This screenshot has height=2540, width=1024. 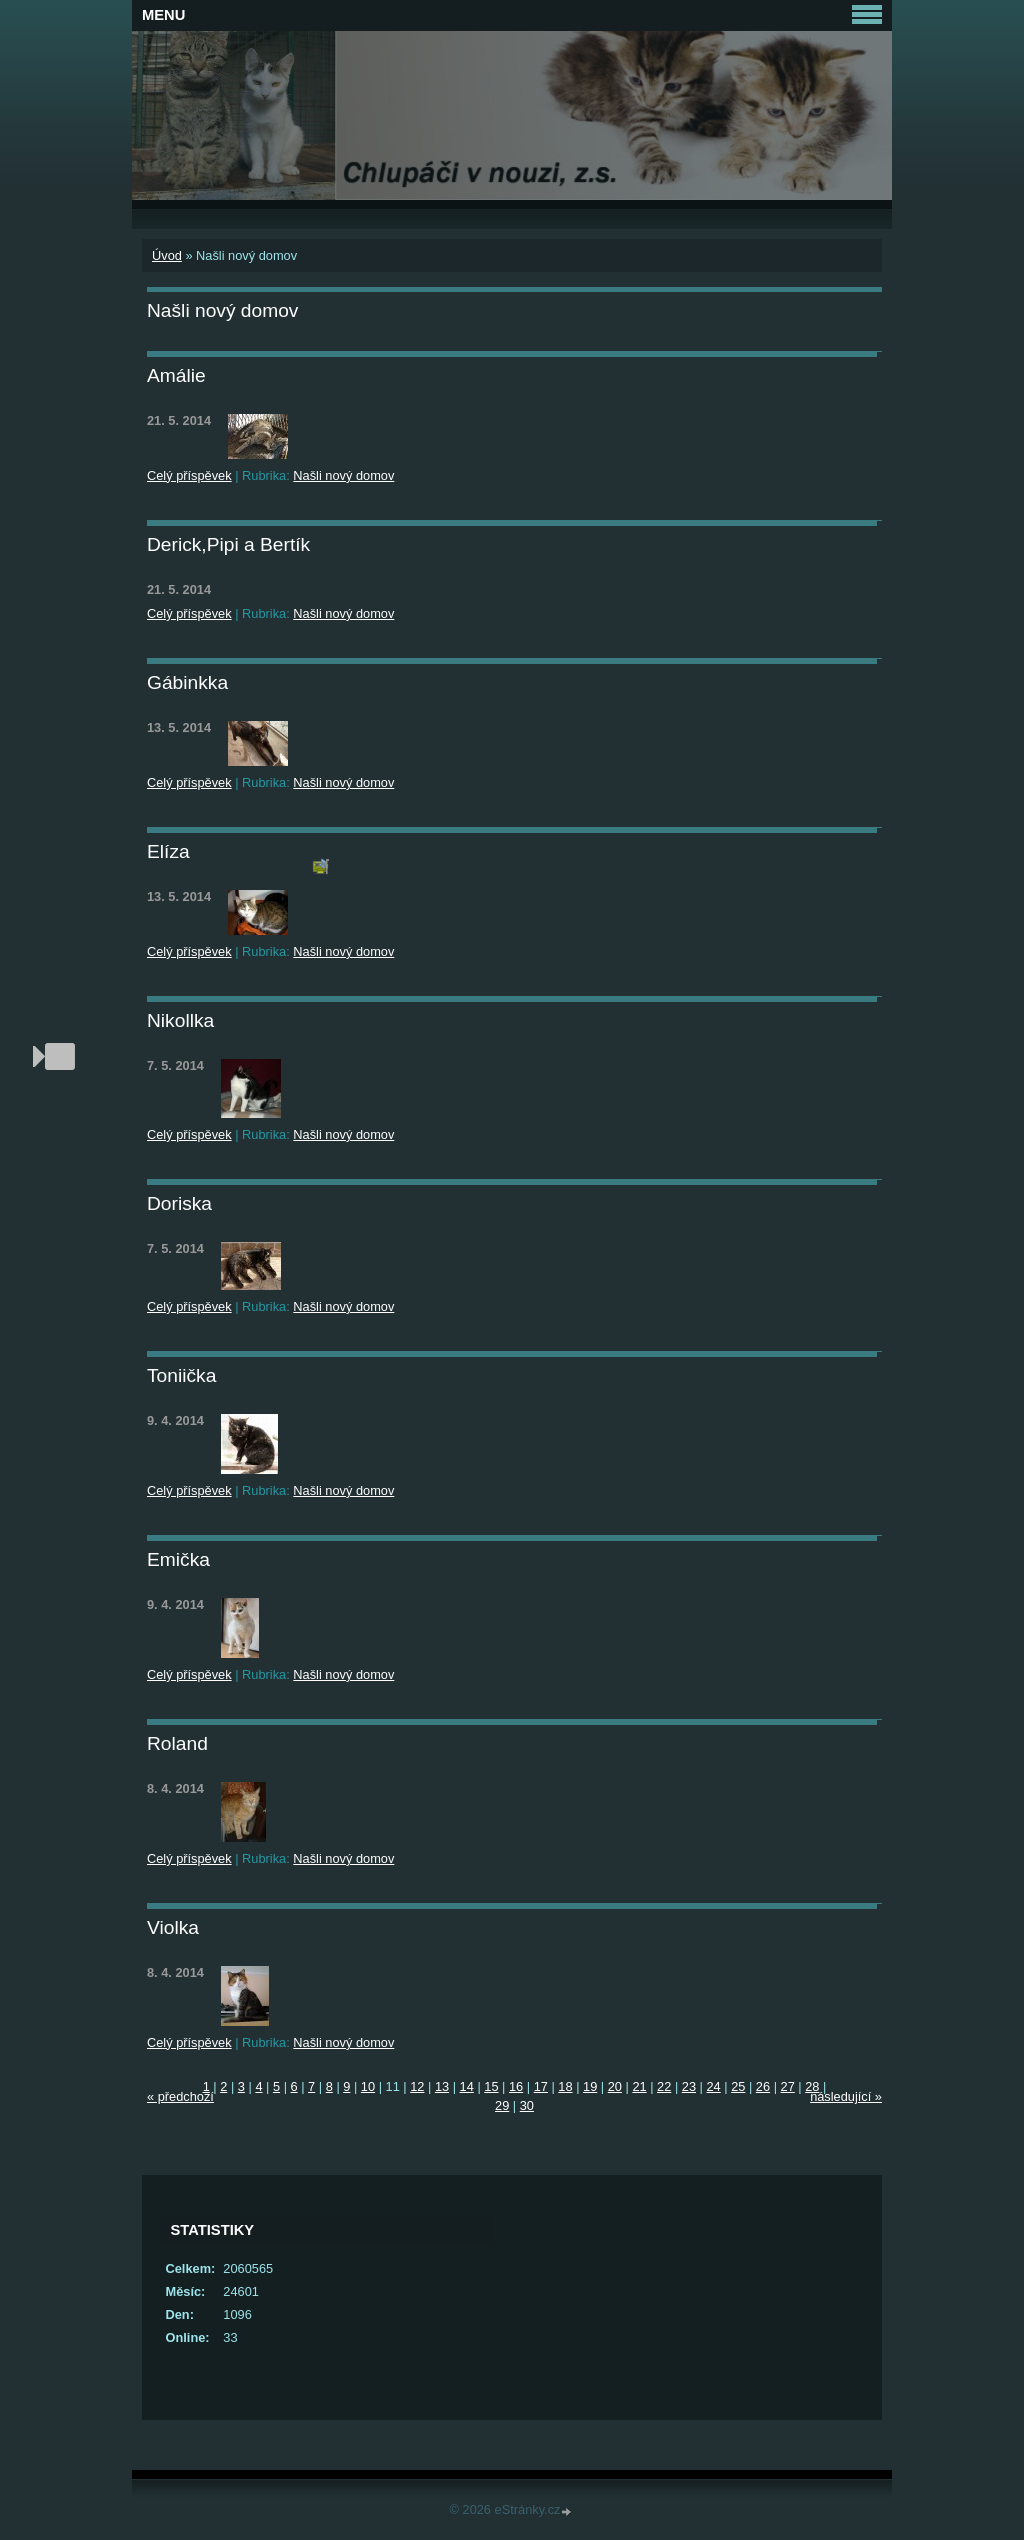 What do you see at coordinates (320, 866) in the screenshot?
I see `audio or sound card hardware device` at bounding box center [320, 866].